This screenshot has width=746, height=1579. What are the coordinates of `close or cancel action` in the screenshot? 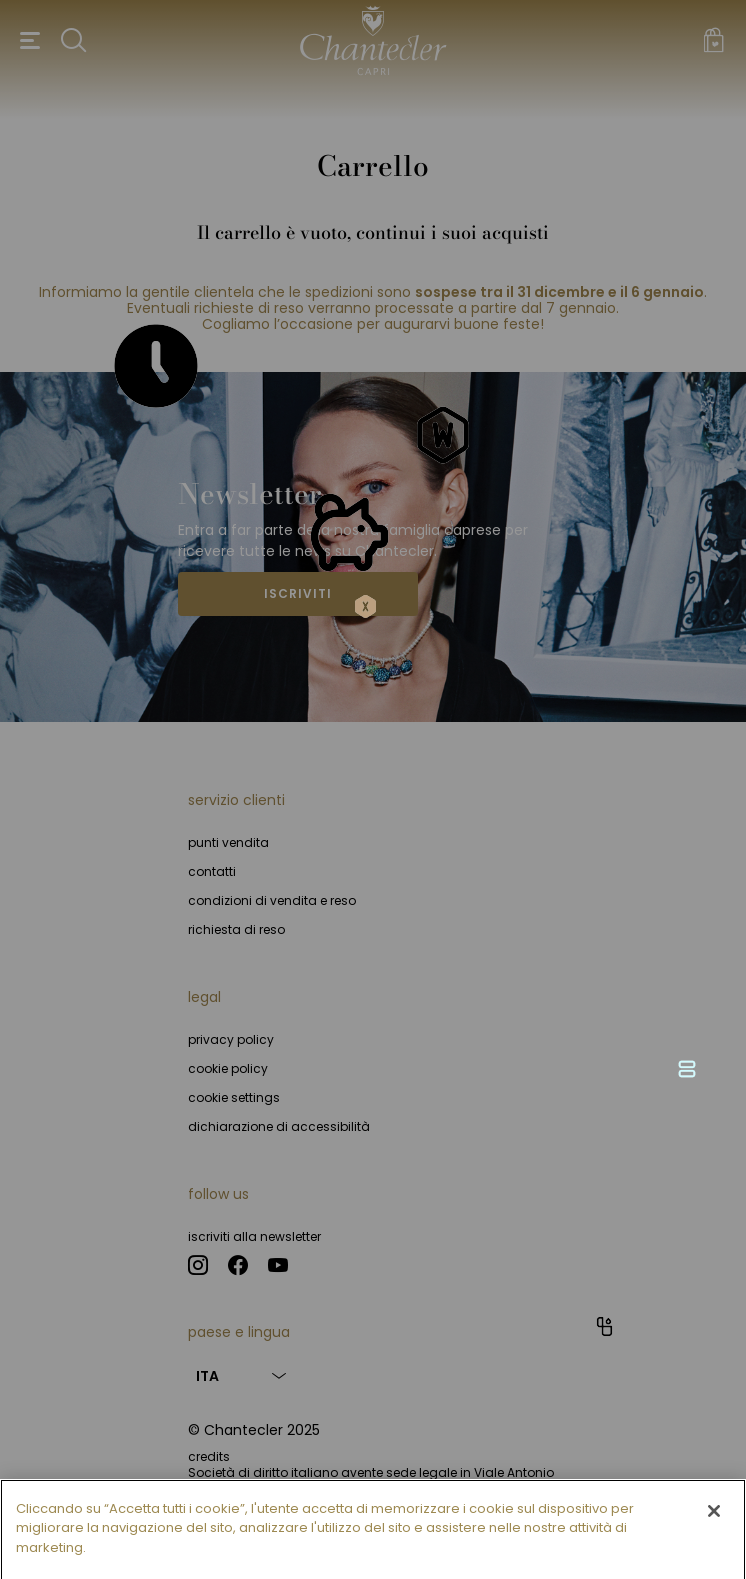 It's located at (365, 606).